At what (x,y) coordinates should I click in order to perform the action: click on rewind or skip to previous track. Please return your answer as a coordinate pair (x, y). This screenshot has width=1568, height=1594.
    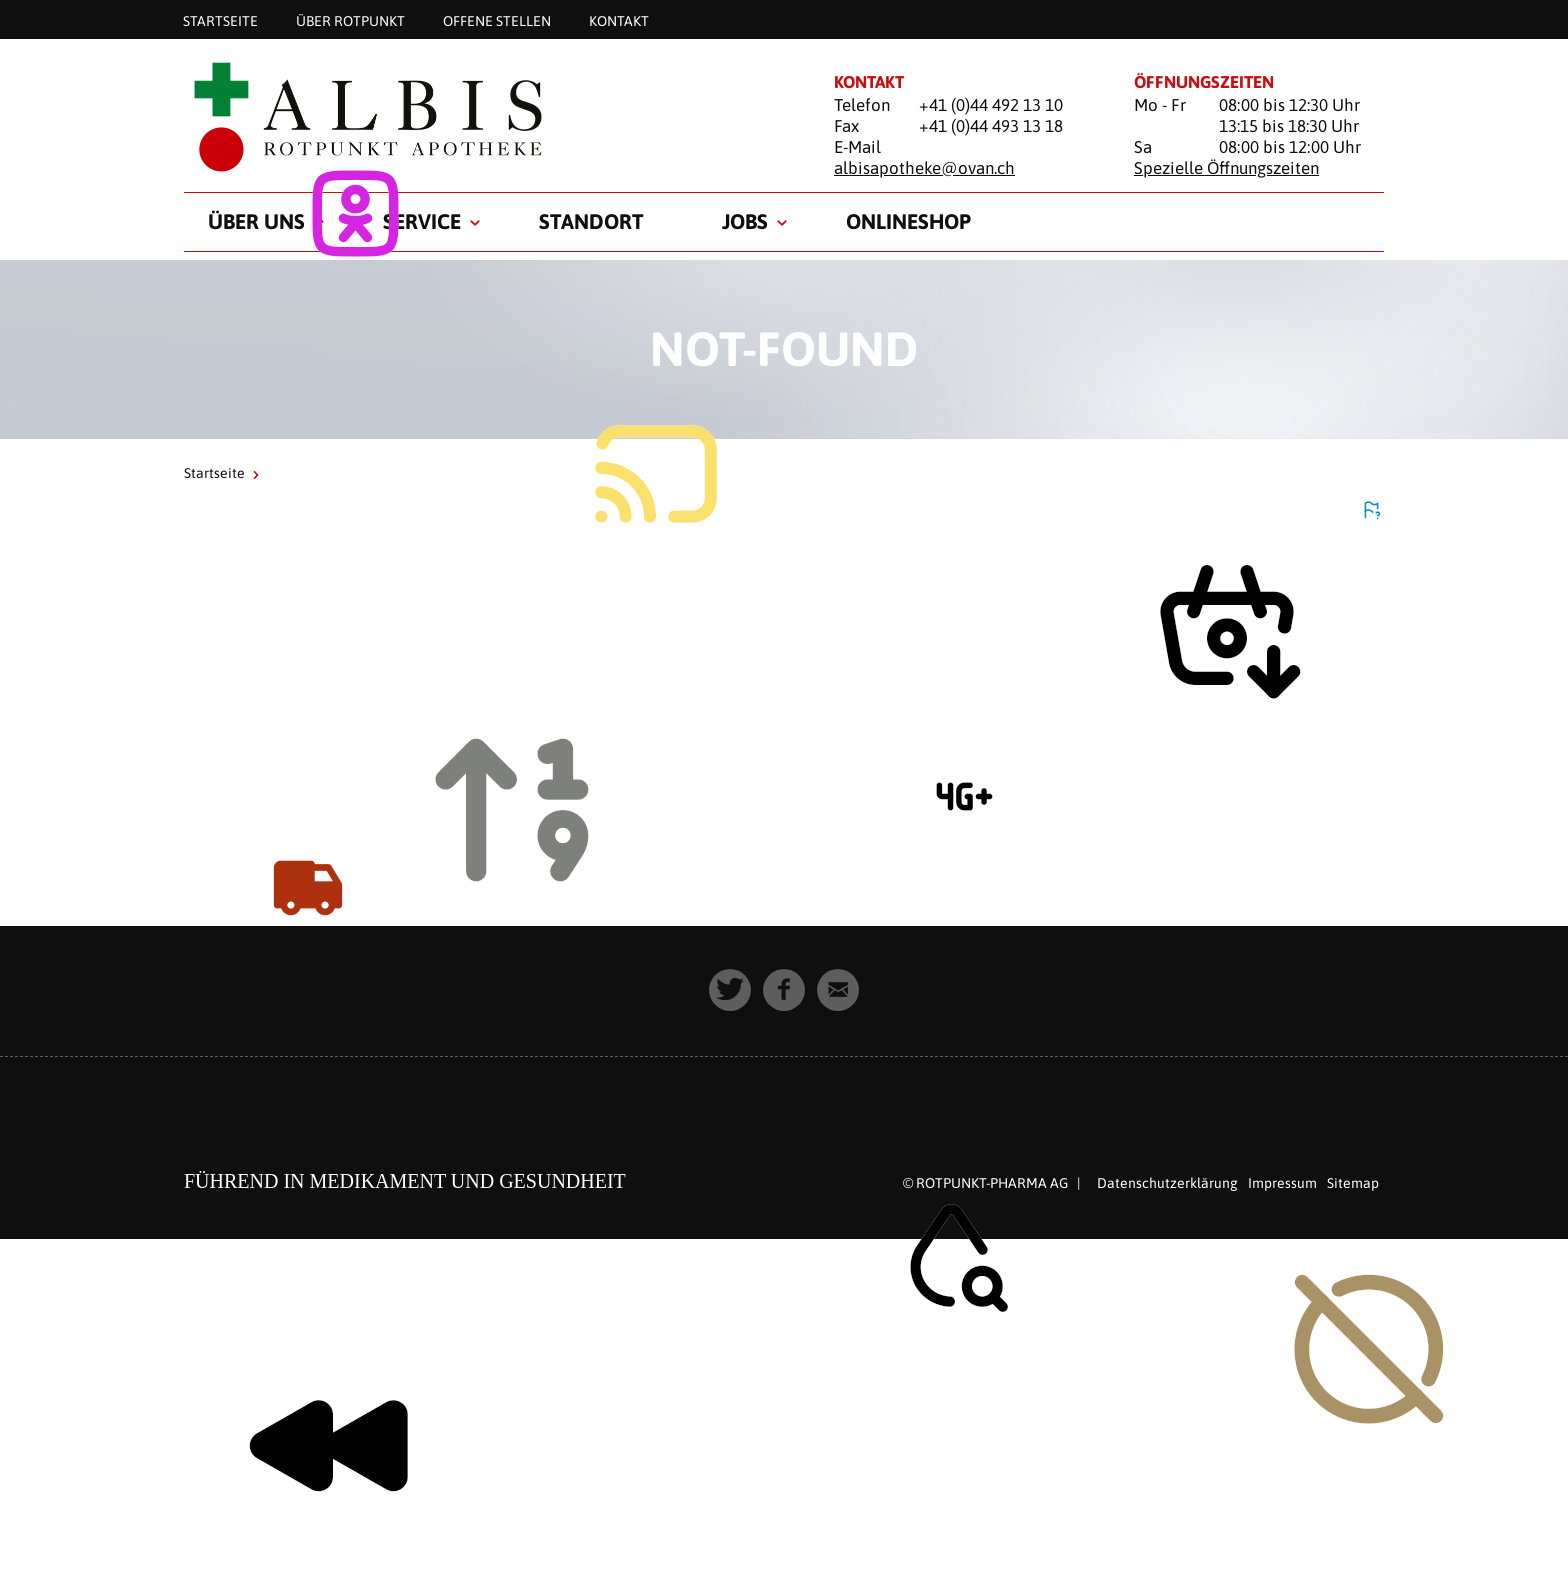
    Looking at the image, I should click on (333, 1440).